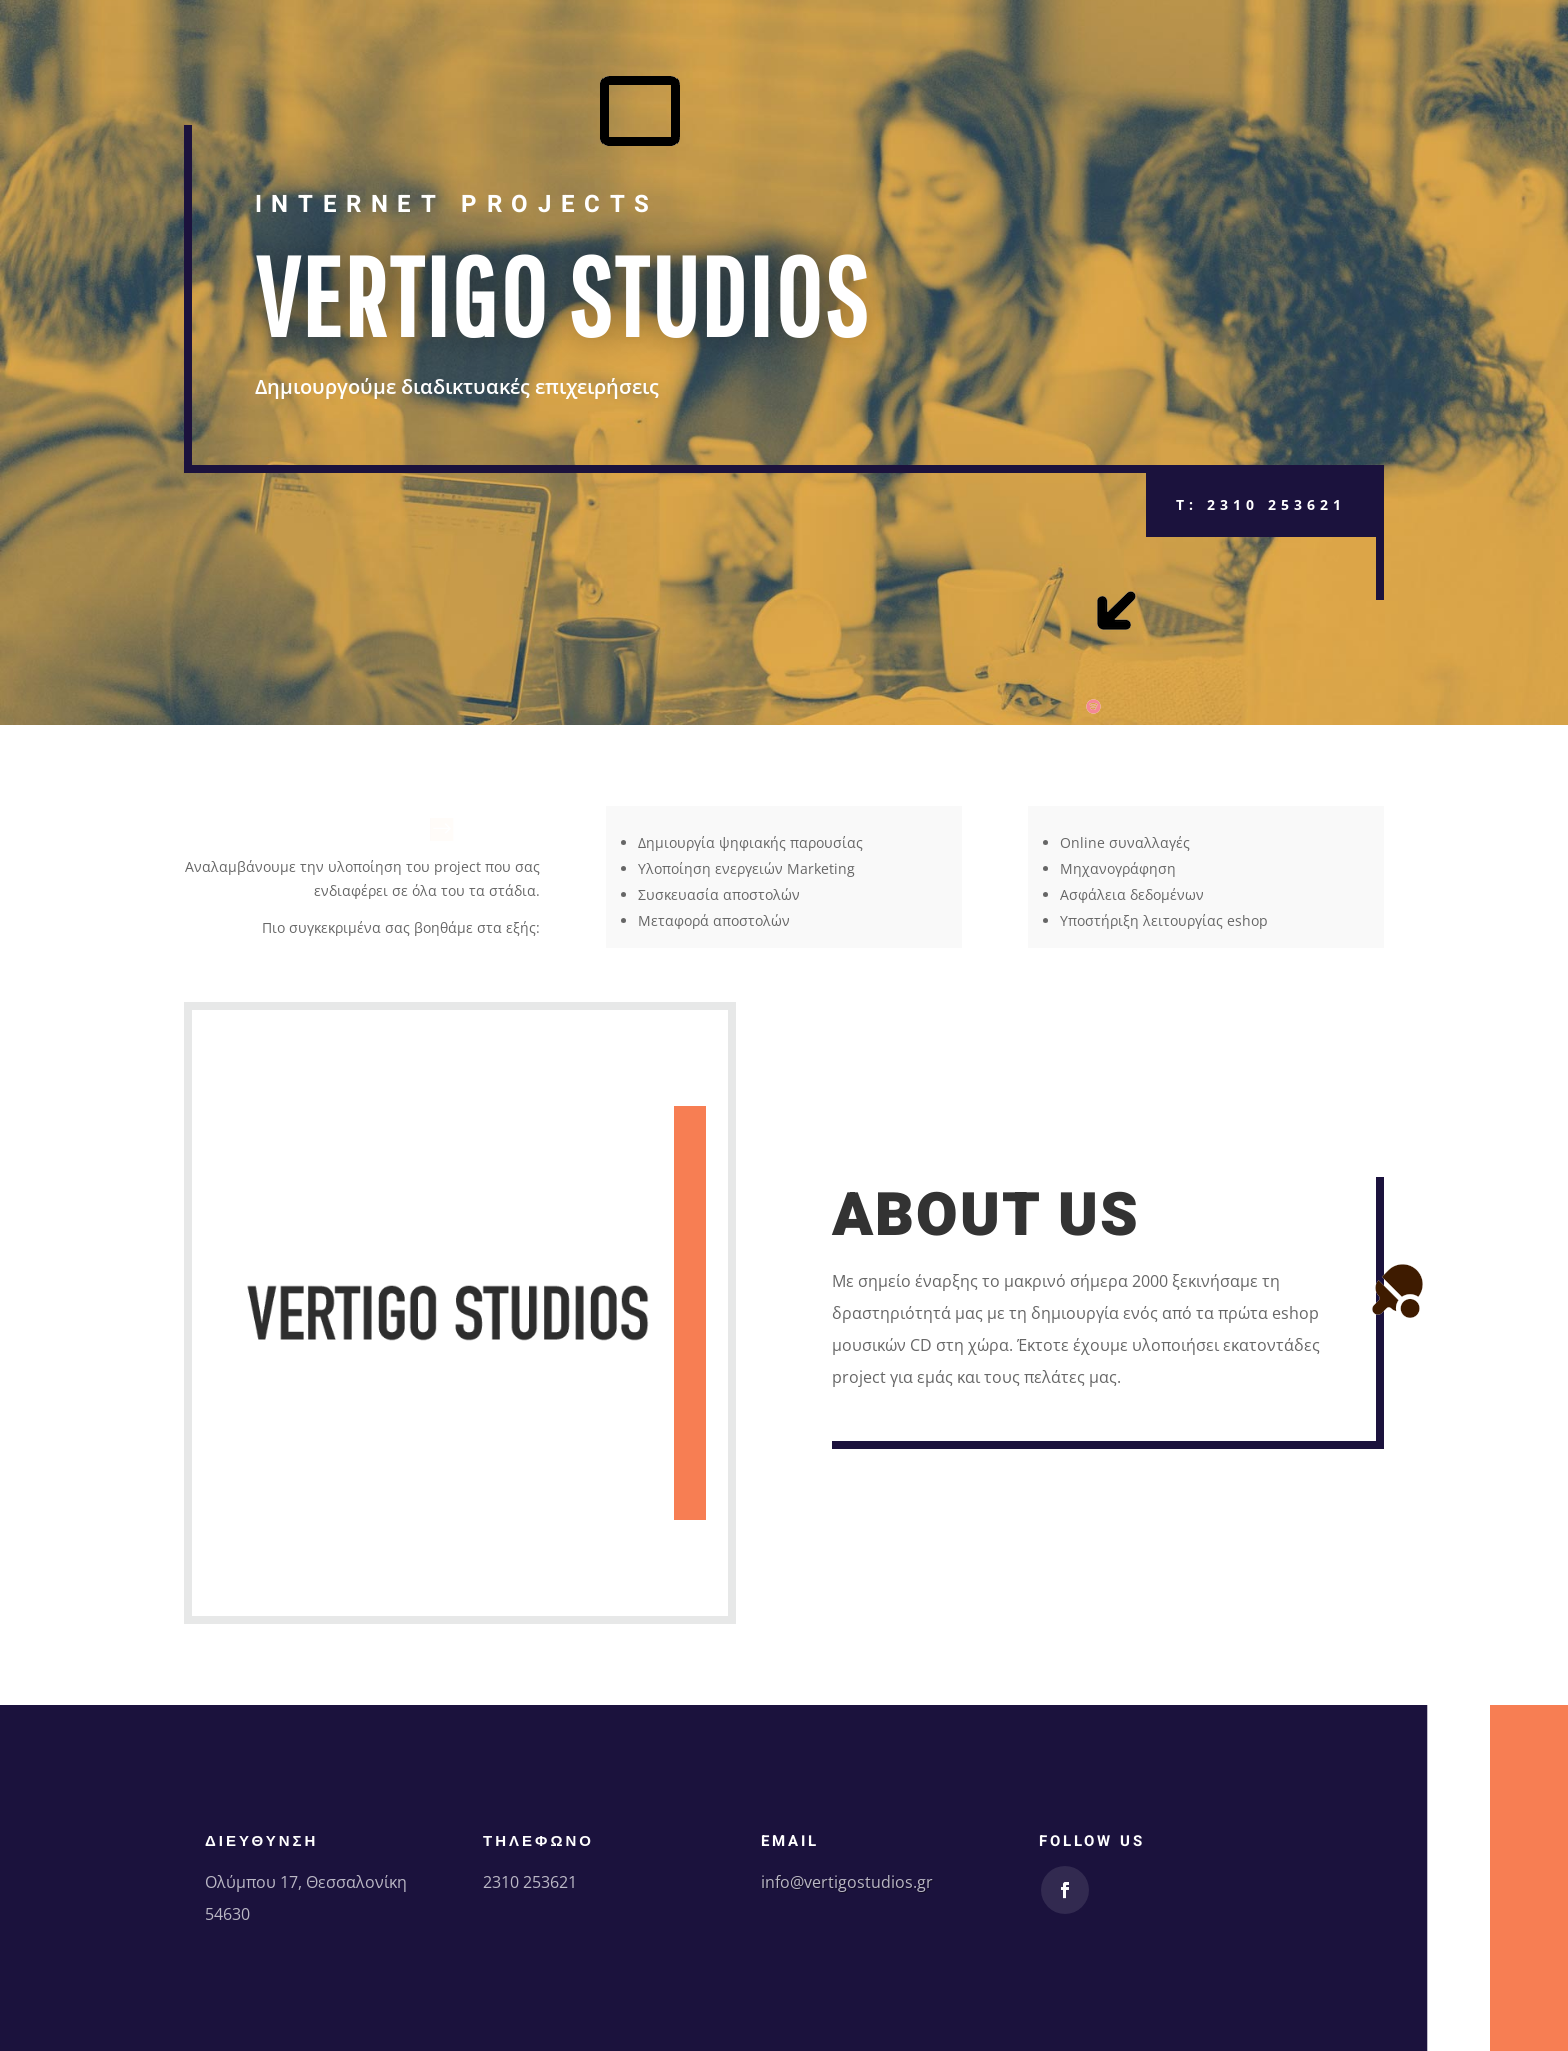 The height and width of the screenshot is (2051, 1568). What do you see at coordinates (1117, 609) in the screenshot?
I see `access transit entry or exit points` at bounding box center [1117, 609].